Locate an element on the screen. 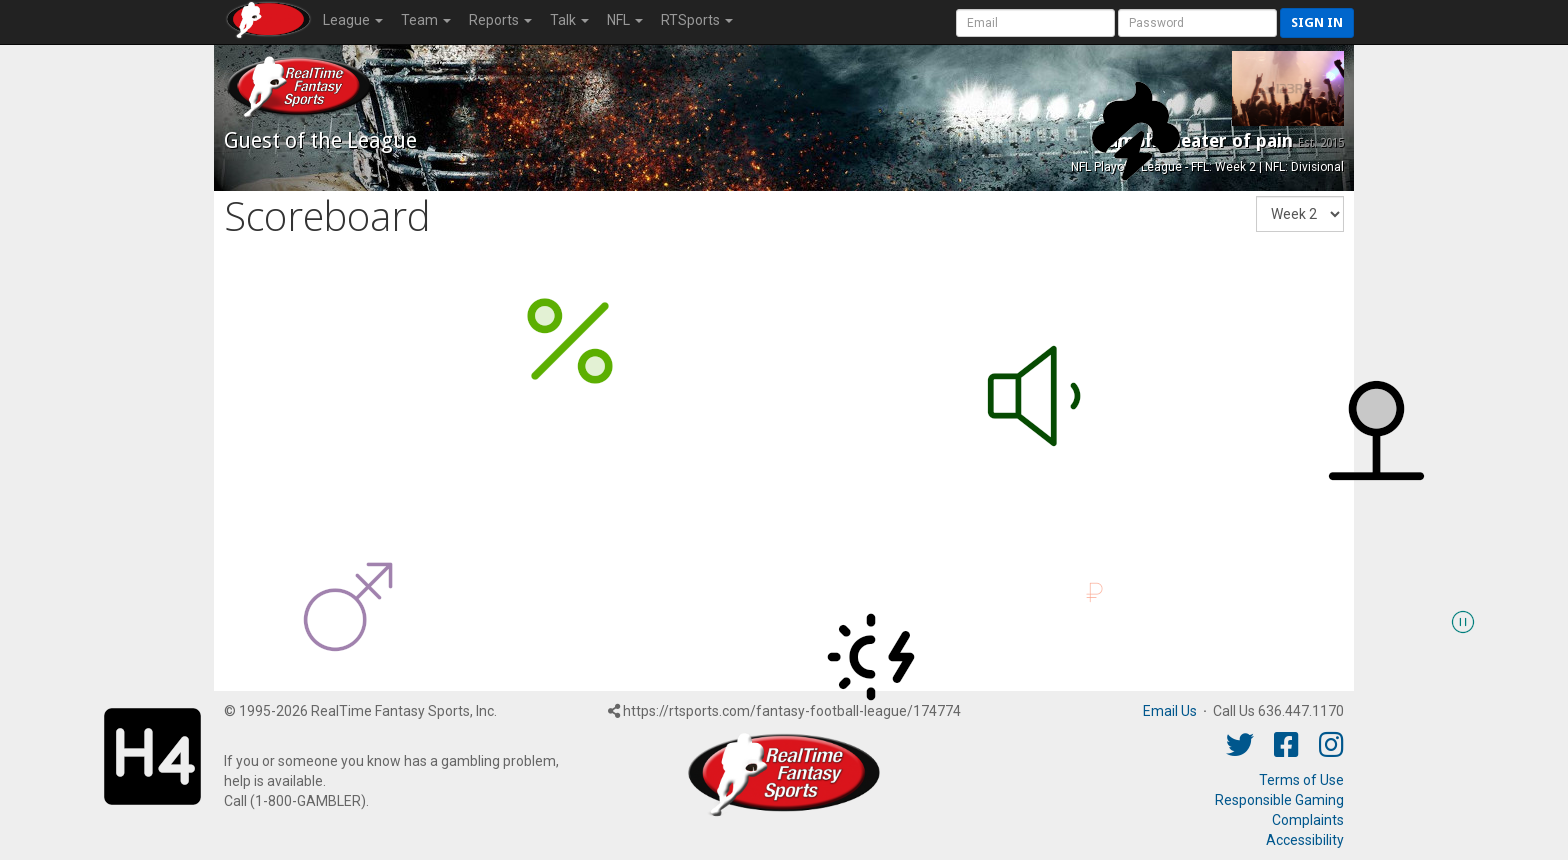 This screenshot has height=860, width=1568. mark a location on the map is located at coordinates (1376, 432).